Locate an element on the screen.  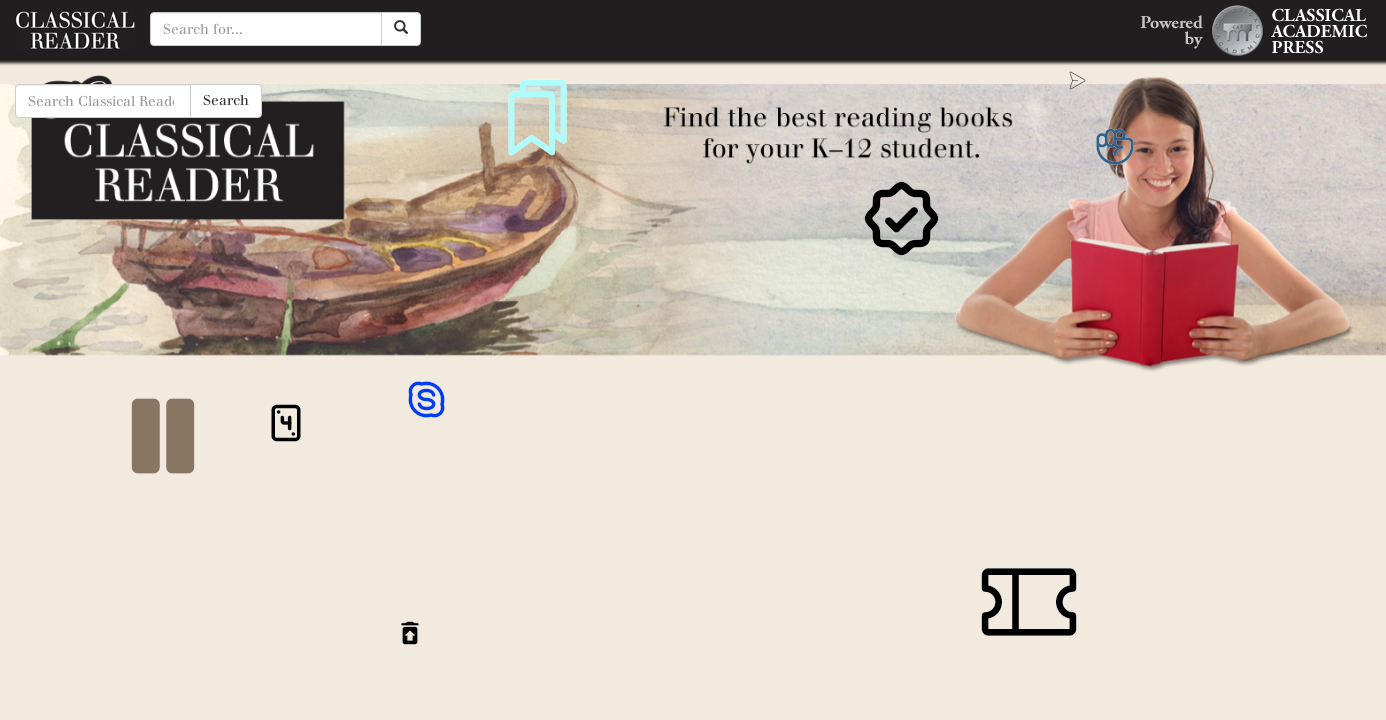
restore a deleted item from trash is located at coordinates (410, 633).